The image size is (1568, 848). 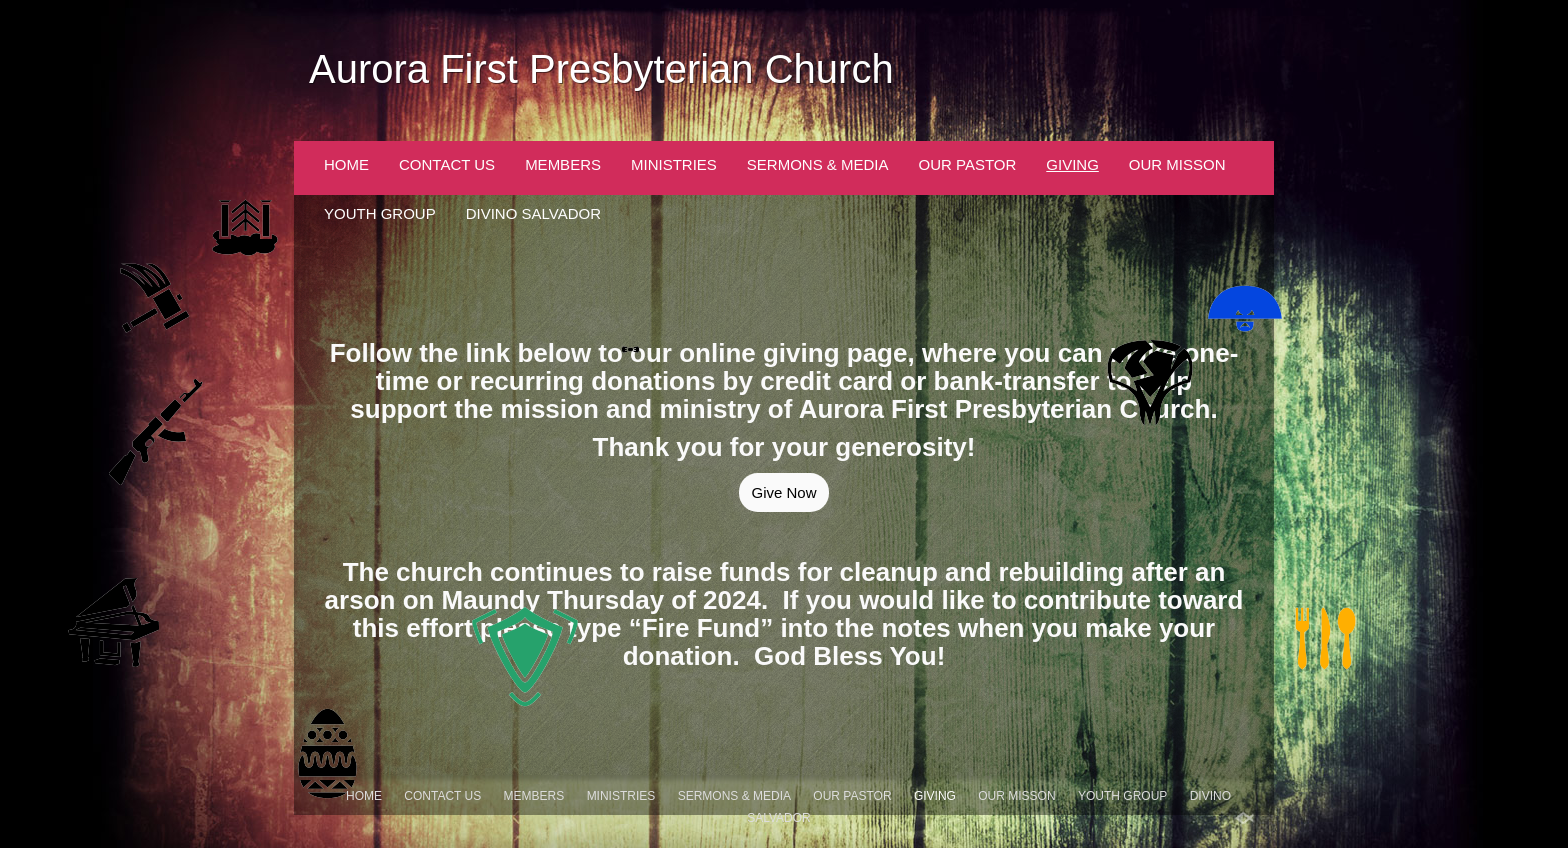 What do you see at coordinates (1150, 382) in the screenshot?
I see `enemy defeated or kill count indicator` at bounding box center [1150, 382].